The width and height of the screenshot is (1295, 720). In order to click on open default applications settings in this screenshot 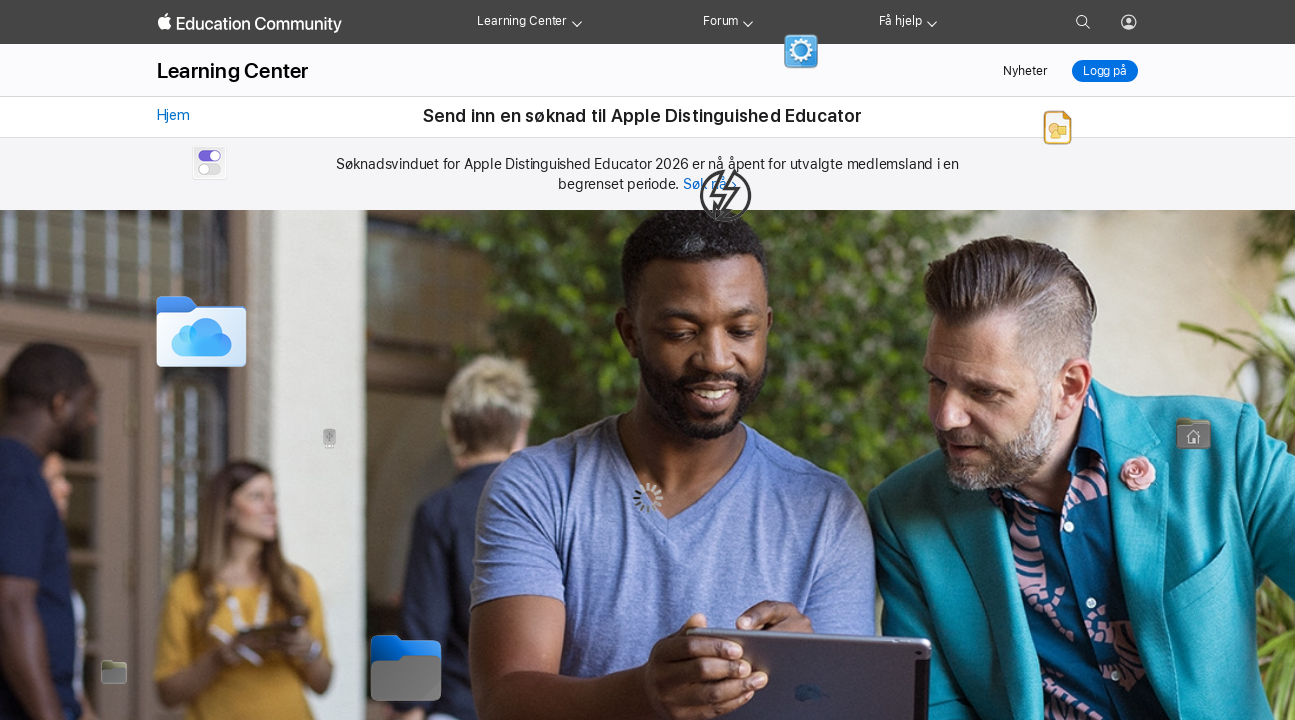, I will do `click(801, 51)`.